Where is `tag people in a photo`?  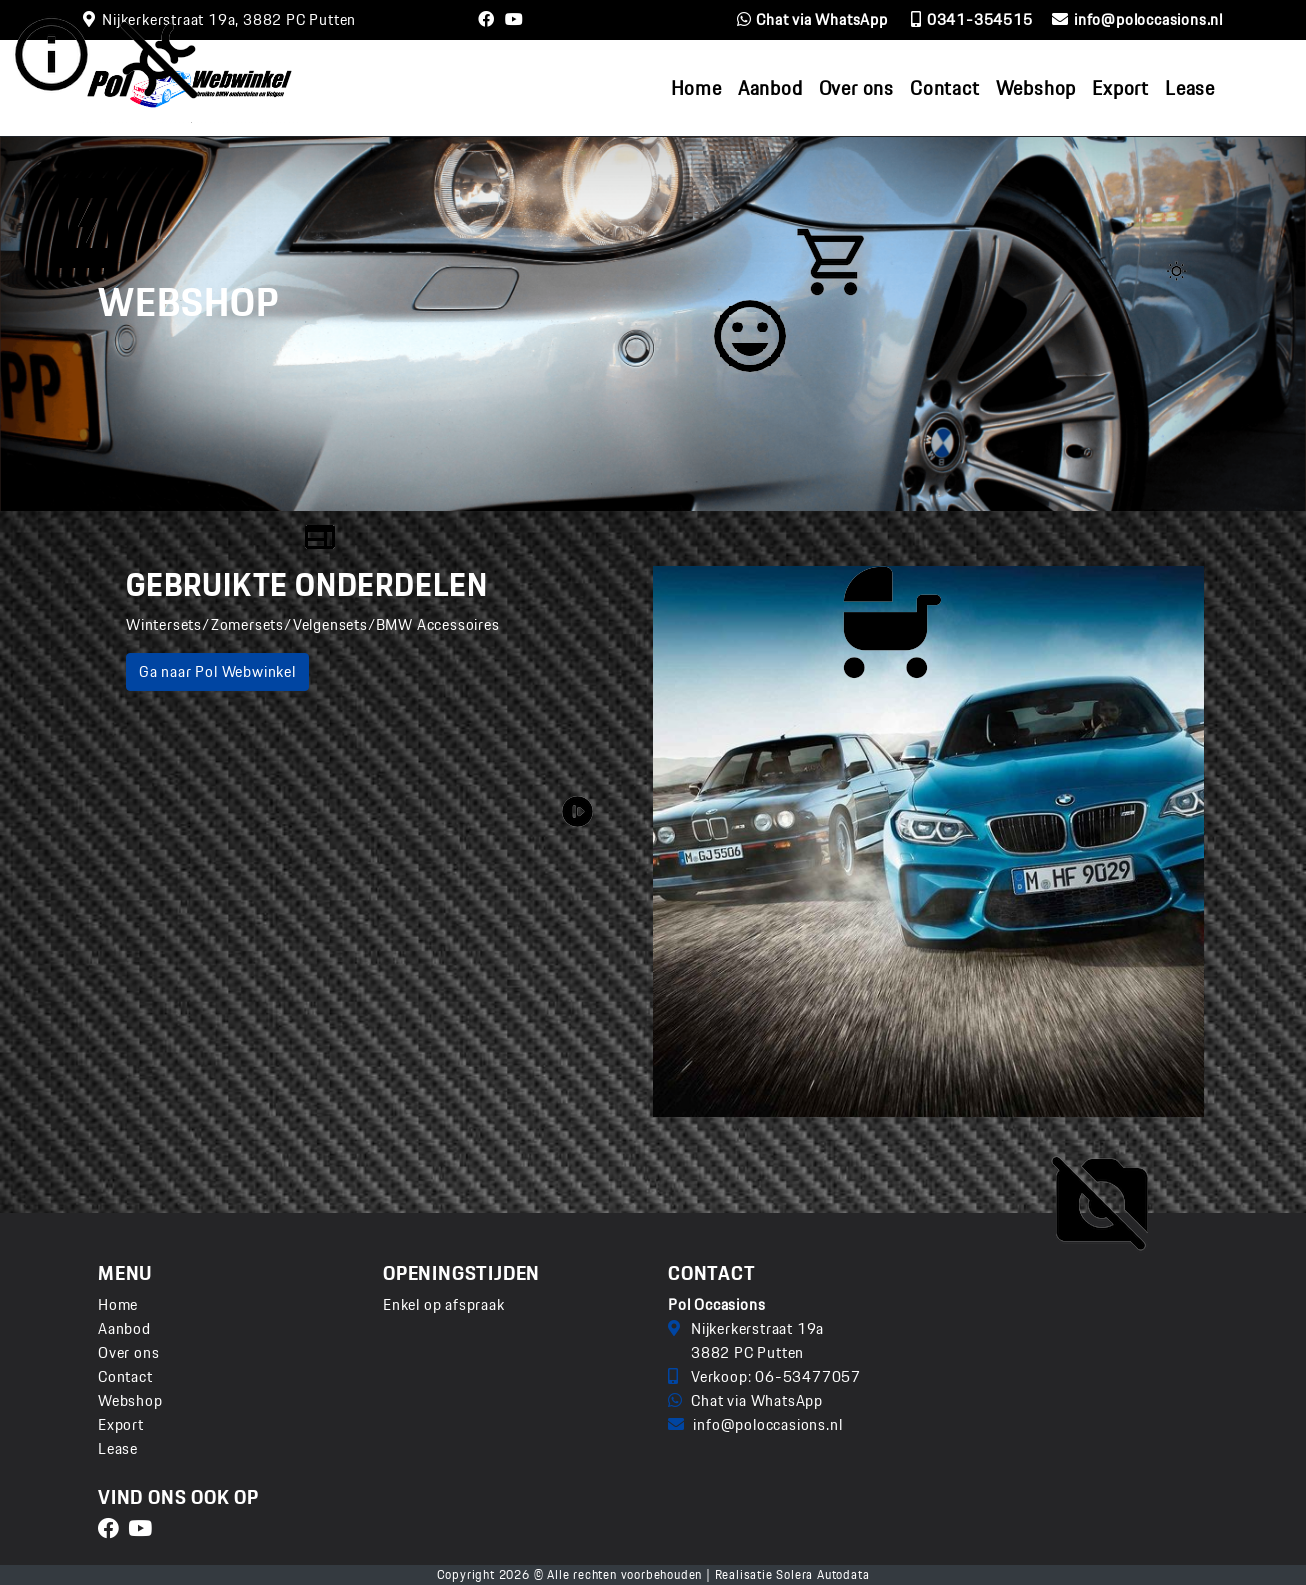
tag people in a photo is located at coordinates (750, 336).